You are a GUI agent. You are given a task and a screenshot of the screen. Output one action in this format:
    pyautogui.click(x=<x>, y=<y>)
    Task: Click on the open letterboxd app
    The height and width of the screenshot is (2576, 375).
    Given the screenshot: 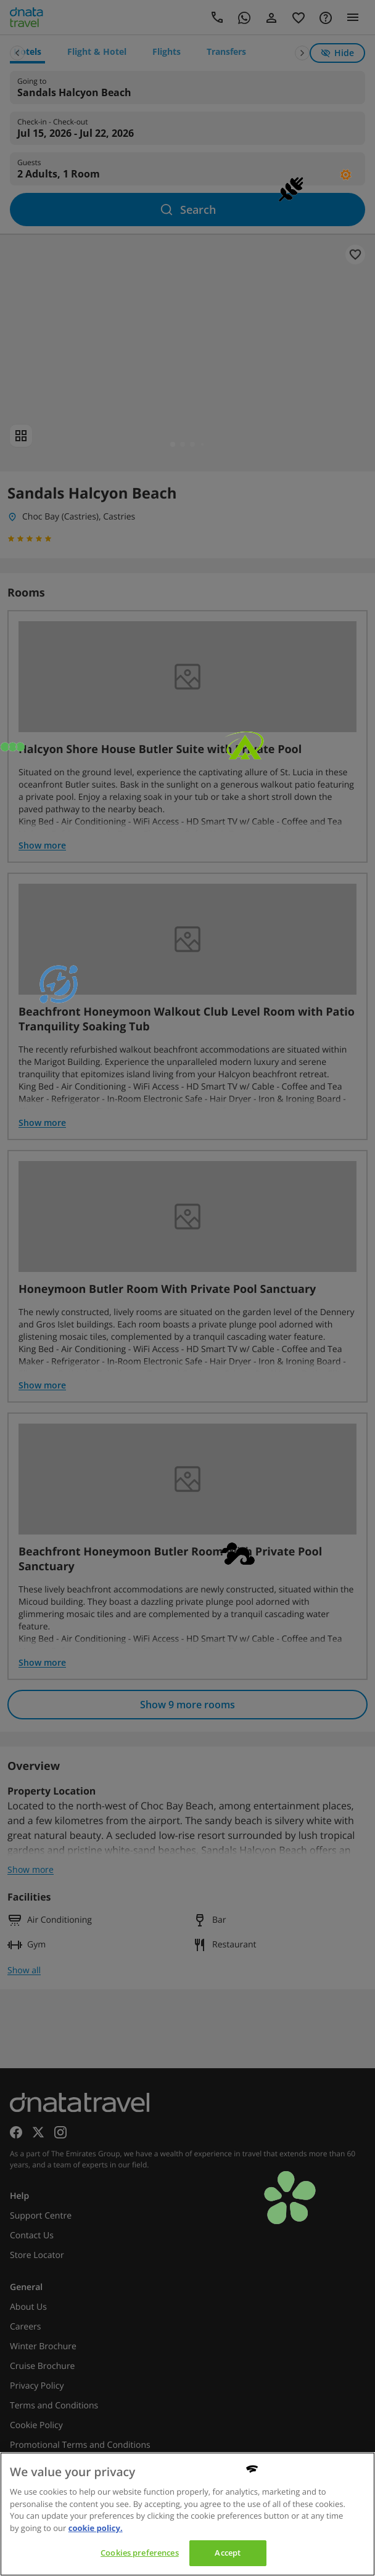 What is the action you would take?
    pyautogui.click(x=12, y=747)
    